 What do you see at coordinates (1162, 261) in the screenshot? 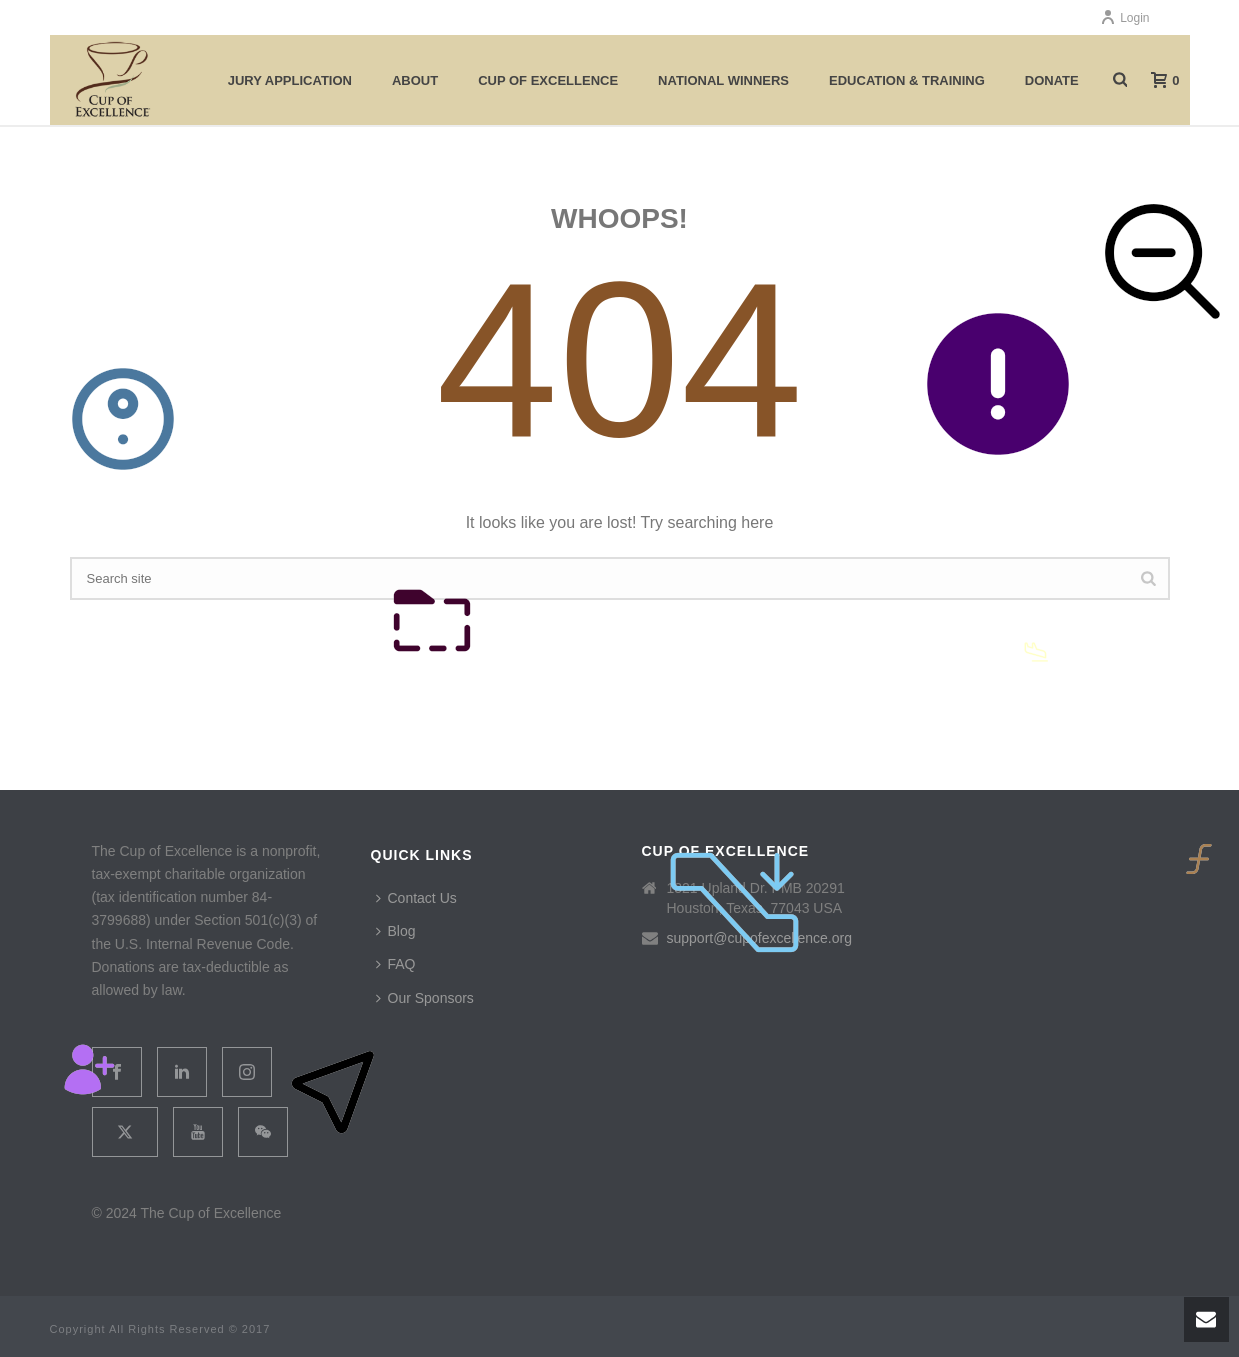
I see `zoom out` at bounding box center [1162, 261].